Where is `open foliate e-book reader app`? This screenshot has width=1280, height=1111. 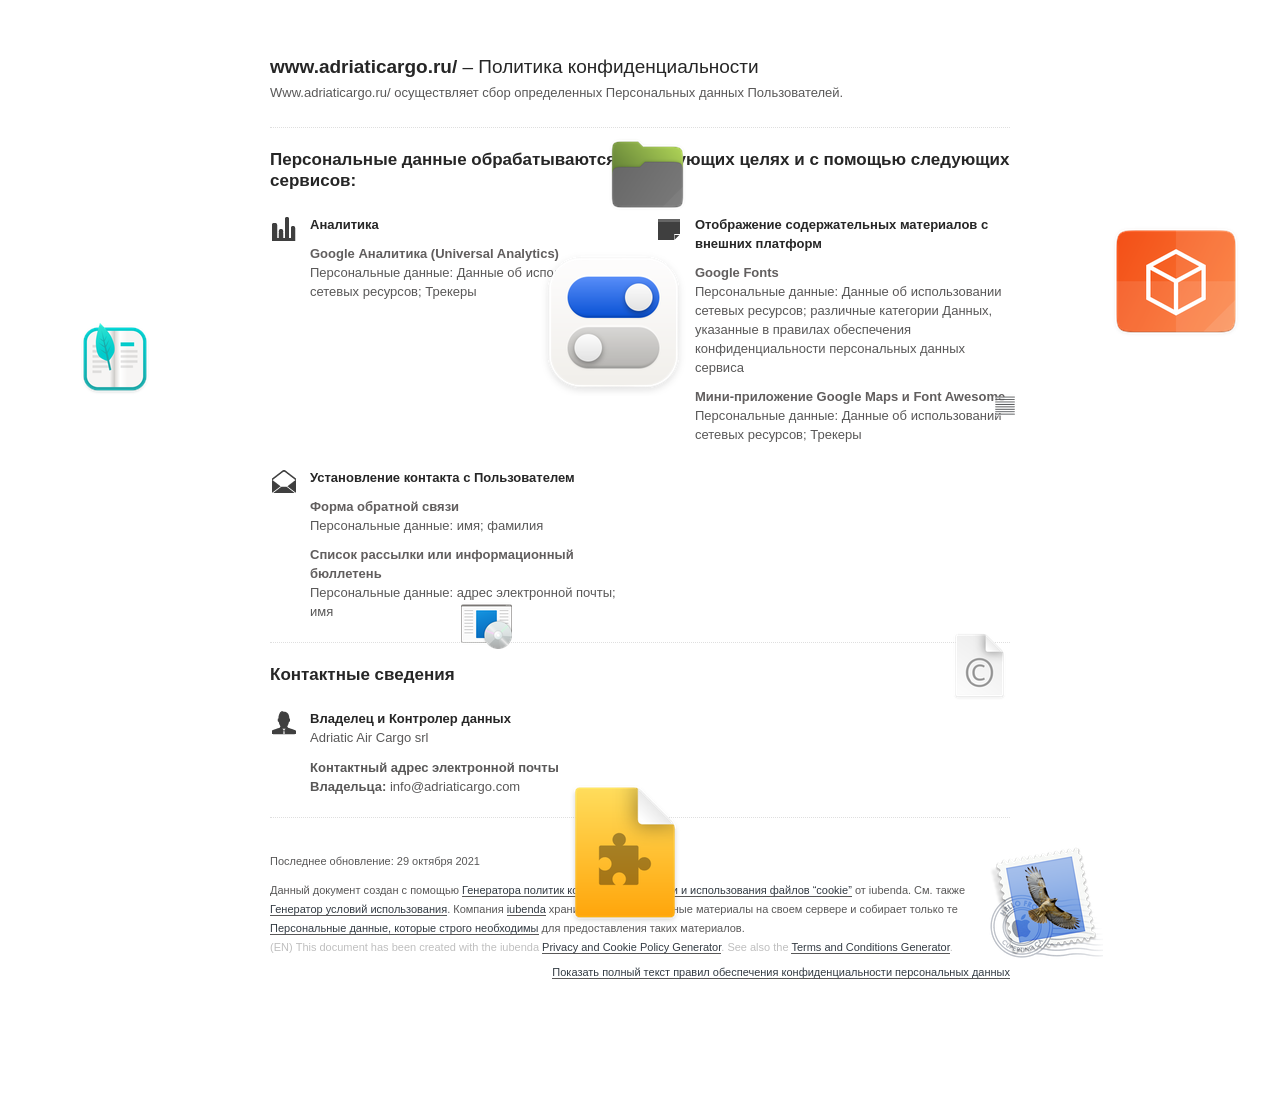
open foliate e-book reader app is located at coordinates (115, 359).